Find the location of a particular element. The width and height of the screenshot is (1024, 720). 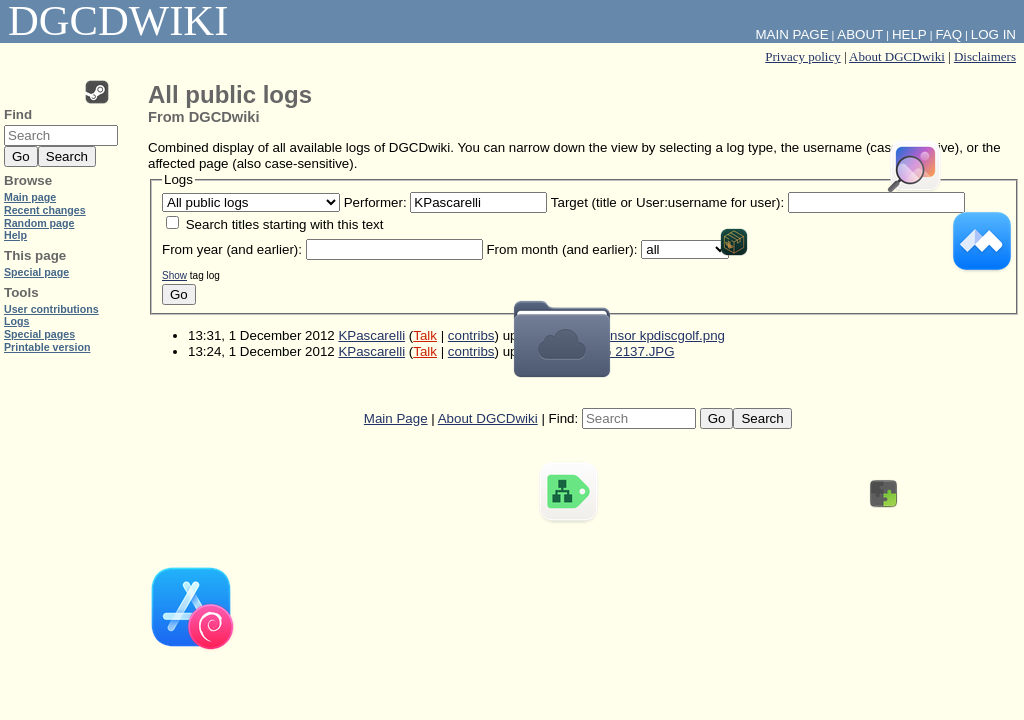

access cloud-synced files and folders is located at coordinates (562, 339).